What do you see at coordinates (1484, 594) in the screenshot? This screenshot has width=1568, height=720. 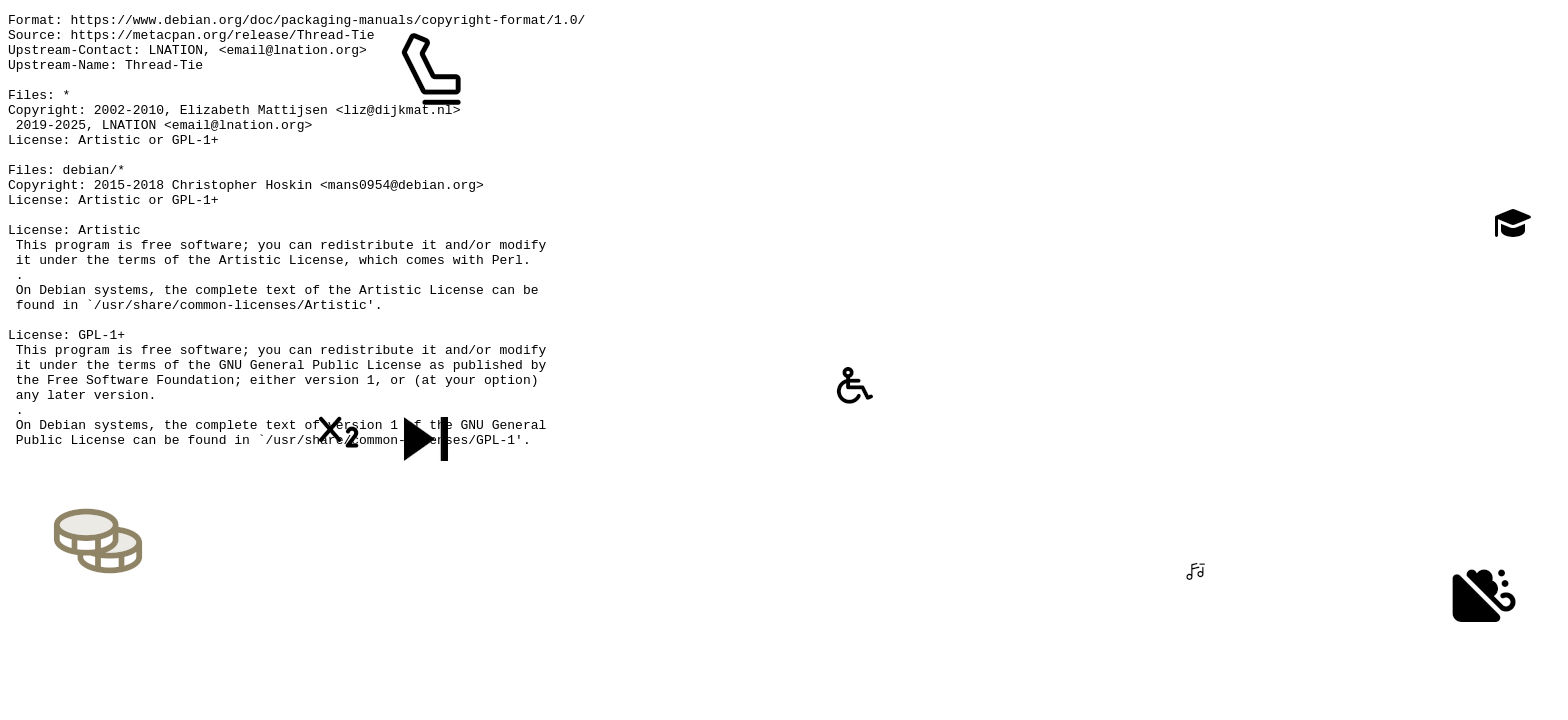 I see `indicates avalanche warning or hazard` at bounding box center [1484, 594].